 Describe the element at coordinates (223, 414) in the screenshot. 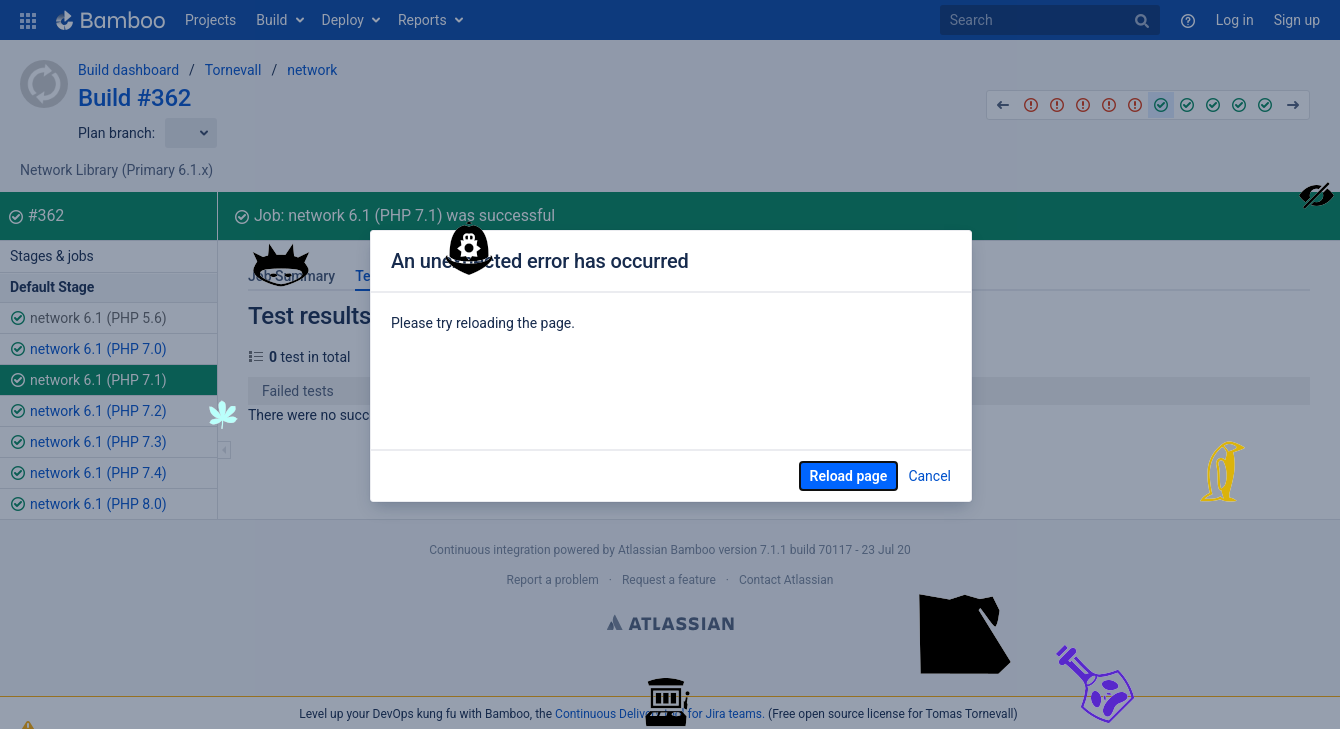

I see `nature or plant category indicator` at that location.